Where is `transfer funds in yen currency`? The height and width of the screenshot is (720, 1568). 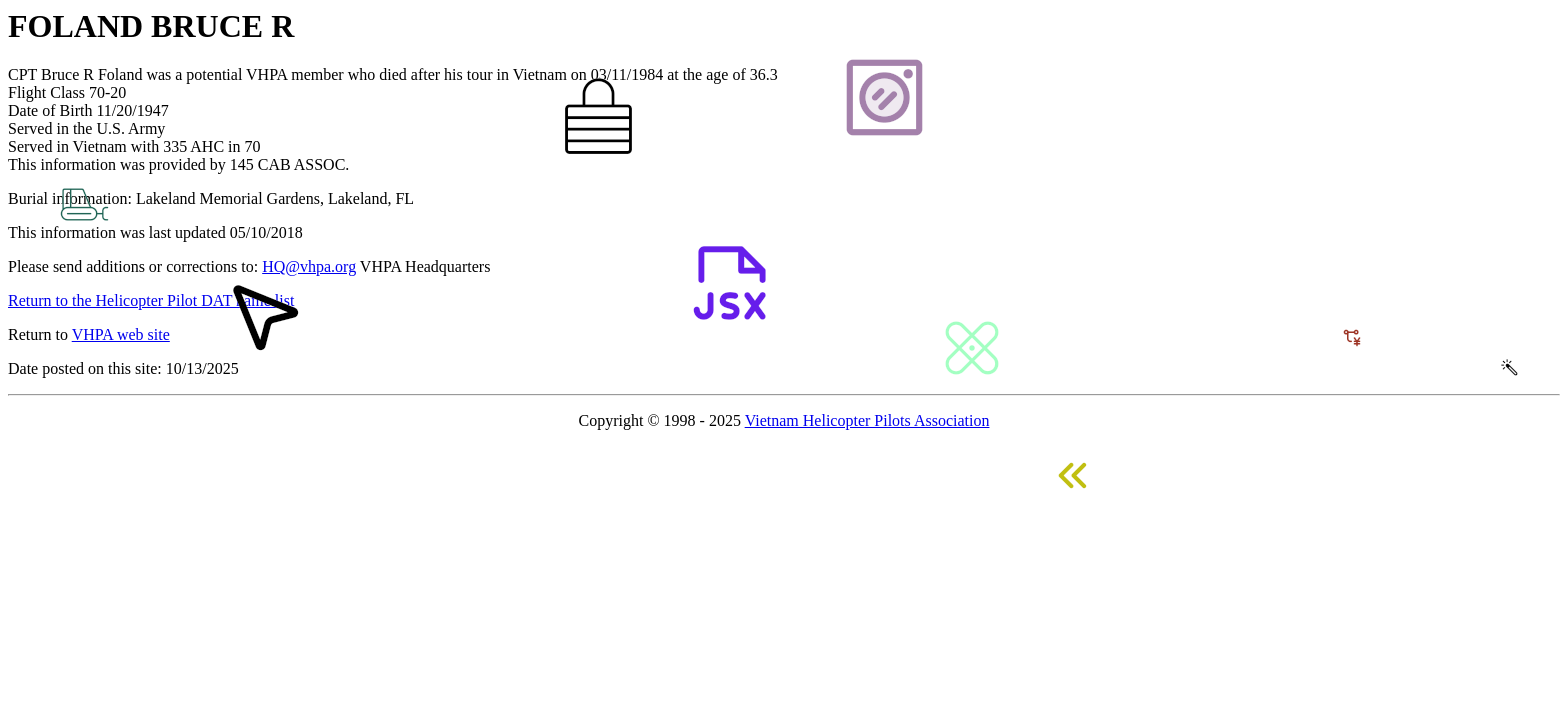 transfer funds in yen currency is located at coordinates (1352, 338).